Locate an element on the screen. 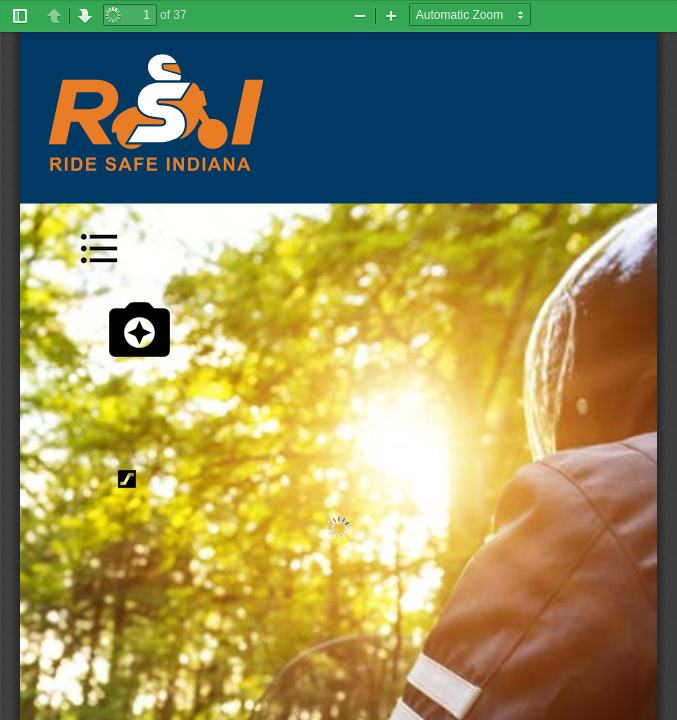 This screenshot has width=677, height=720. enhance or improve photo quality is located at coordinates (139, 329).